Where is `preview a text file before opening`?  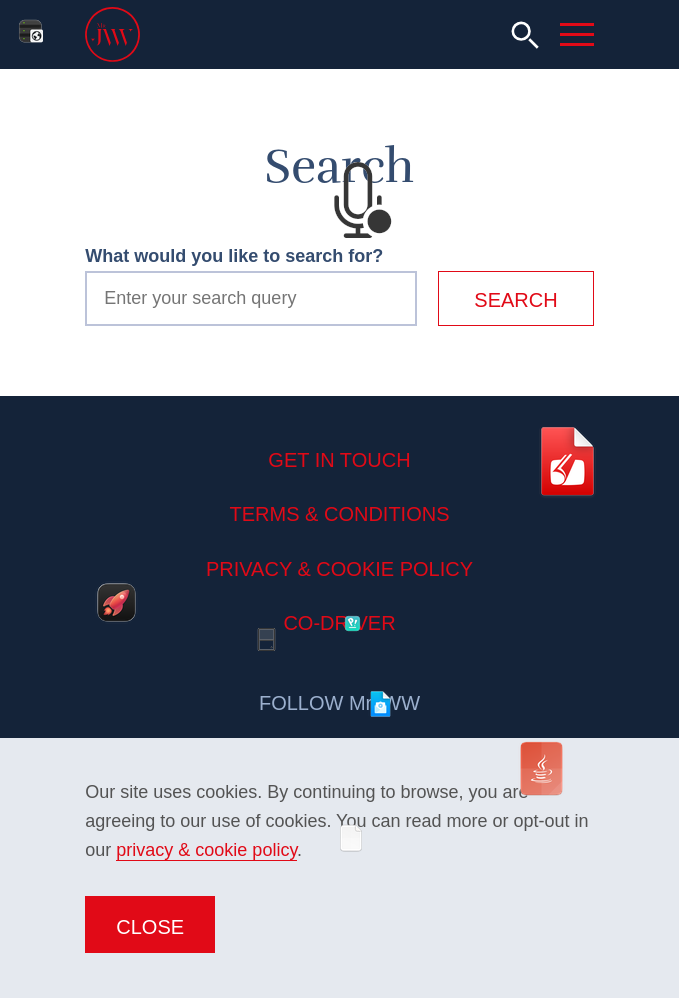
preview a text file before opening is located at coordinates (351, 838).